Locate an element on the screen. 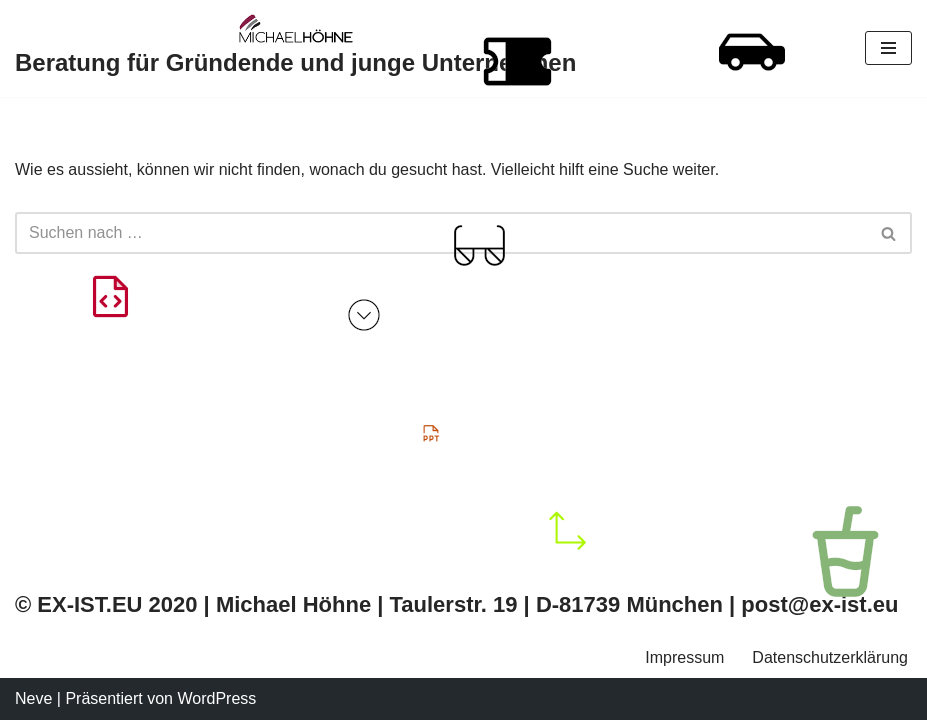 The image size is (927, 720). expand to show more content is located at coordinates (364, 315).